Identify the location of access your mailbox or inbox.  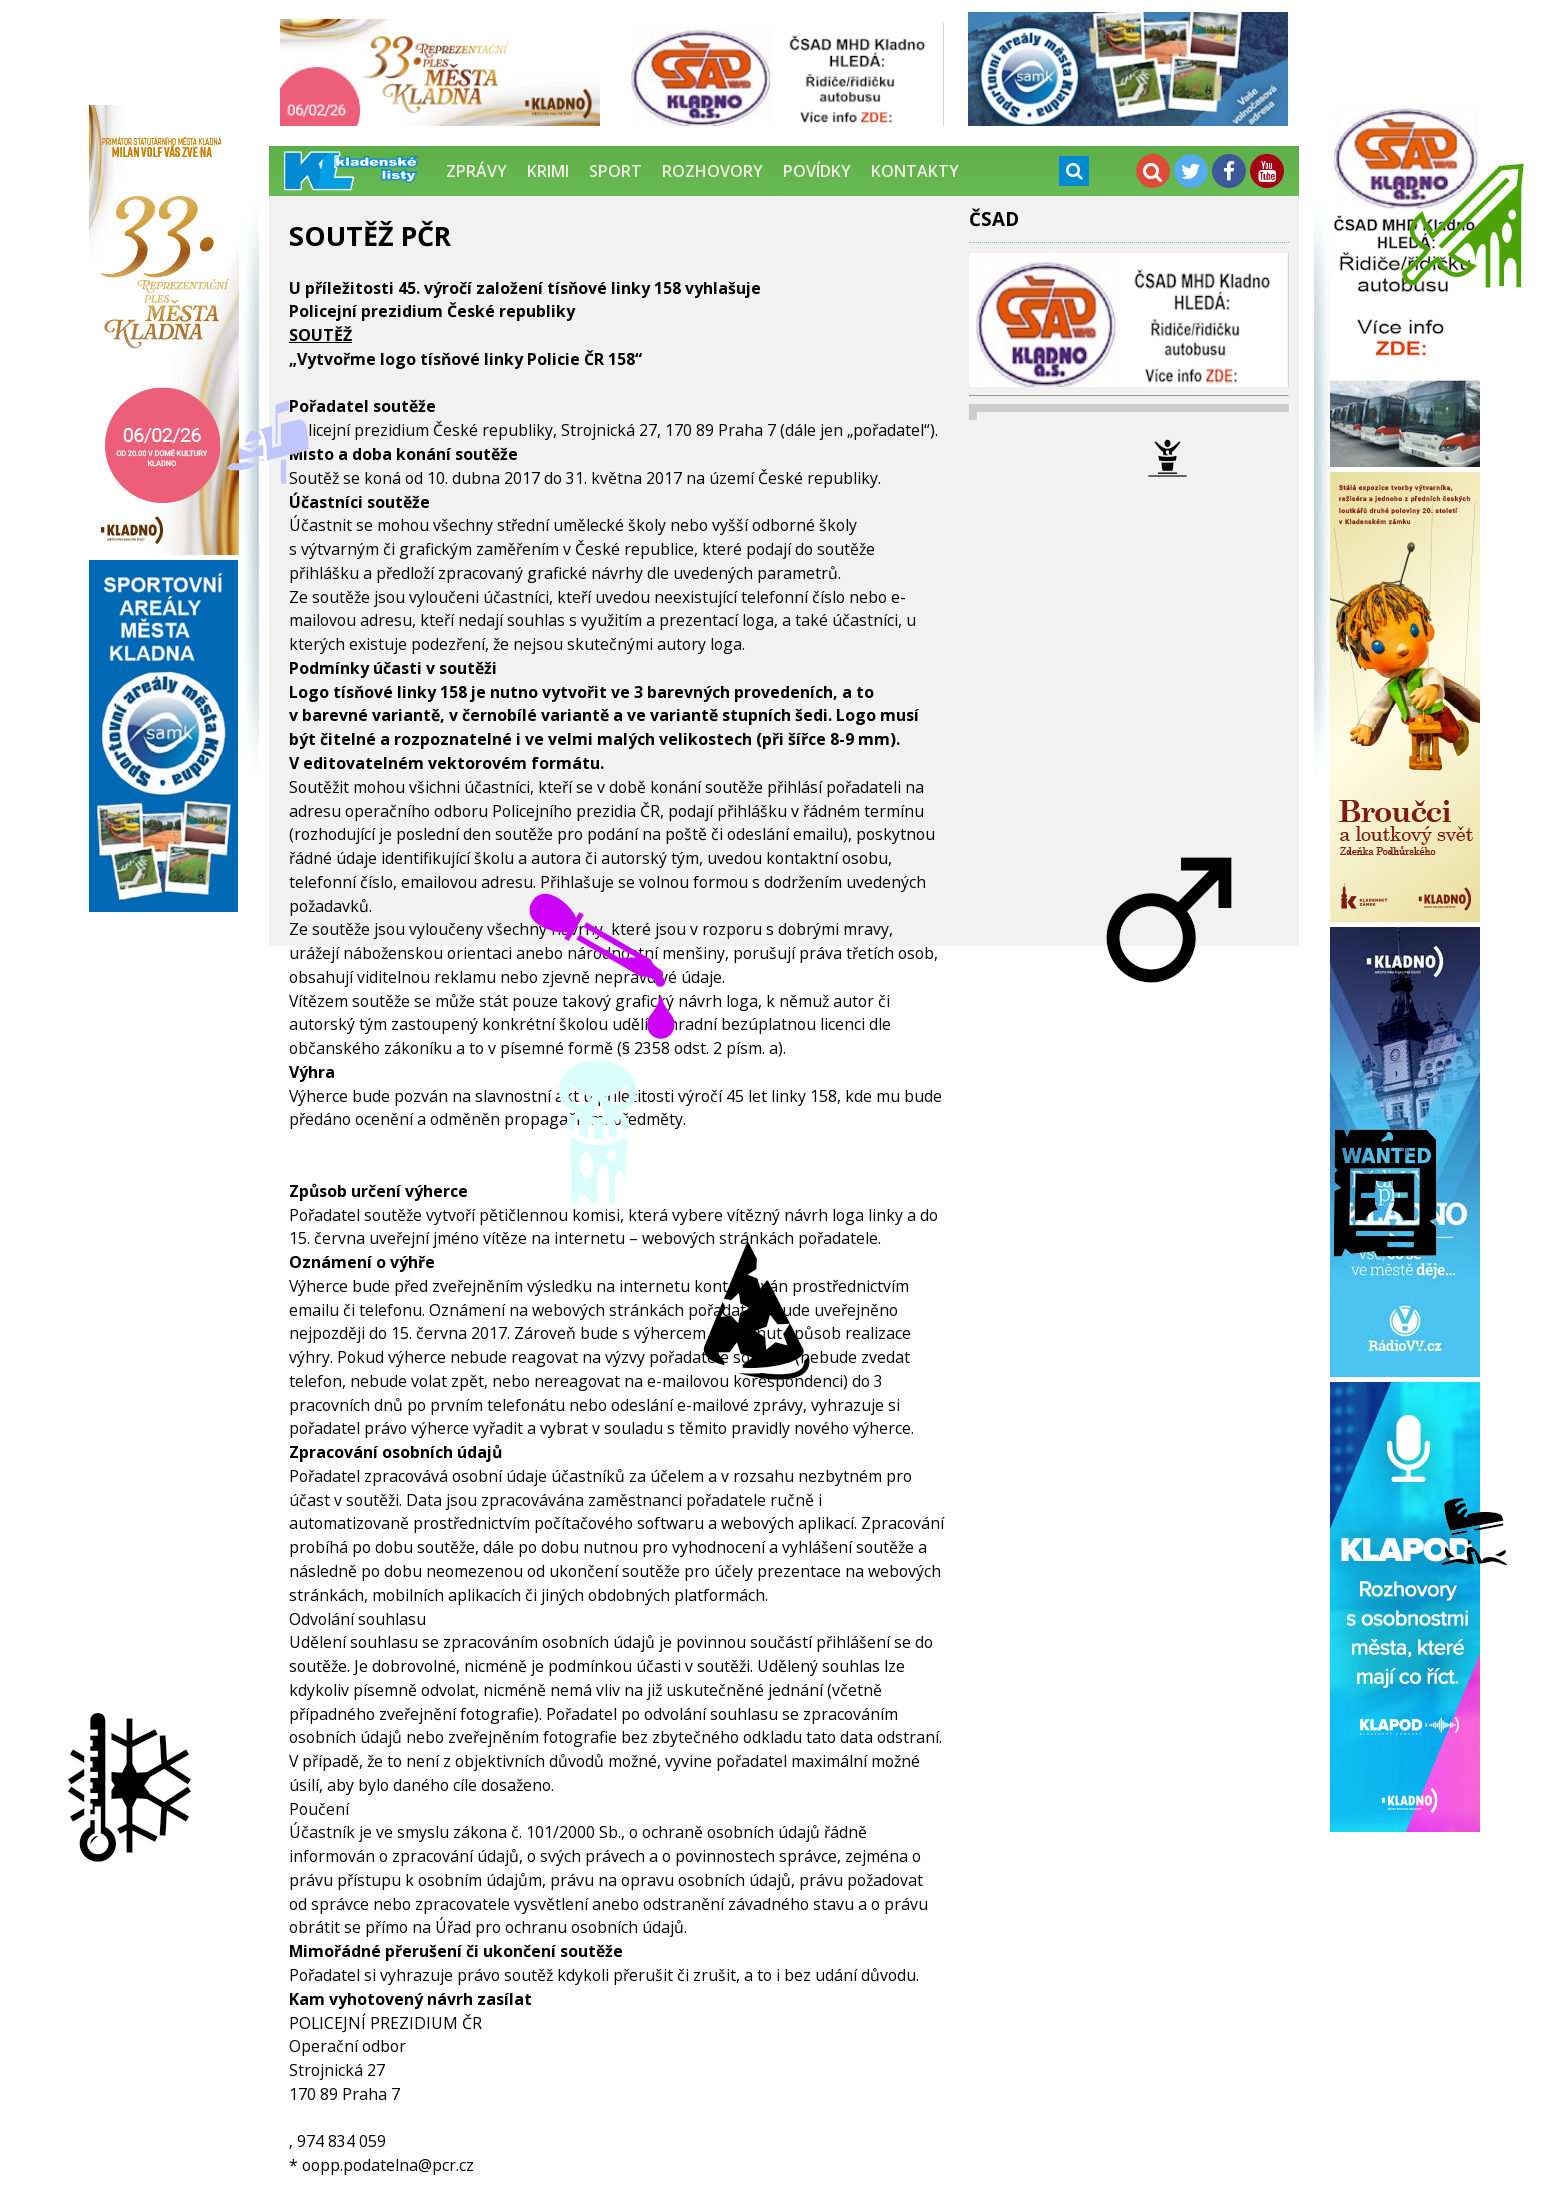
(268, 442).